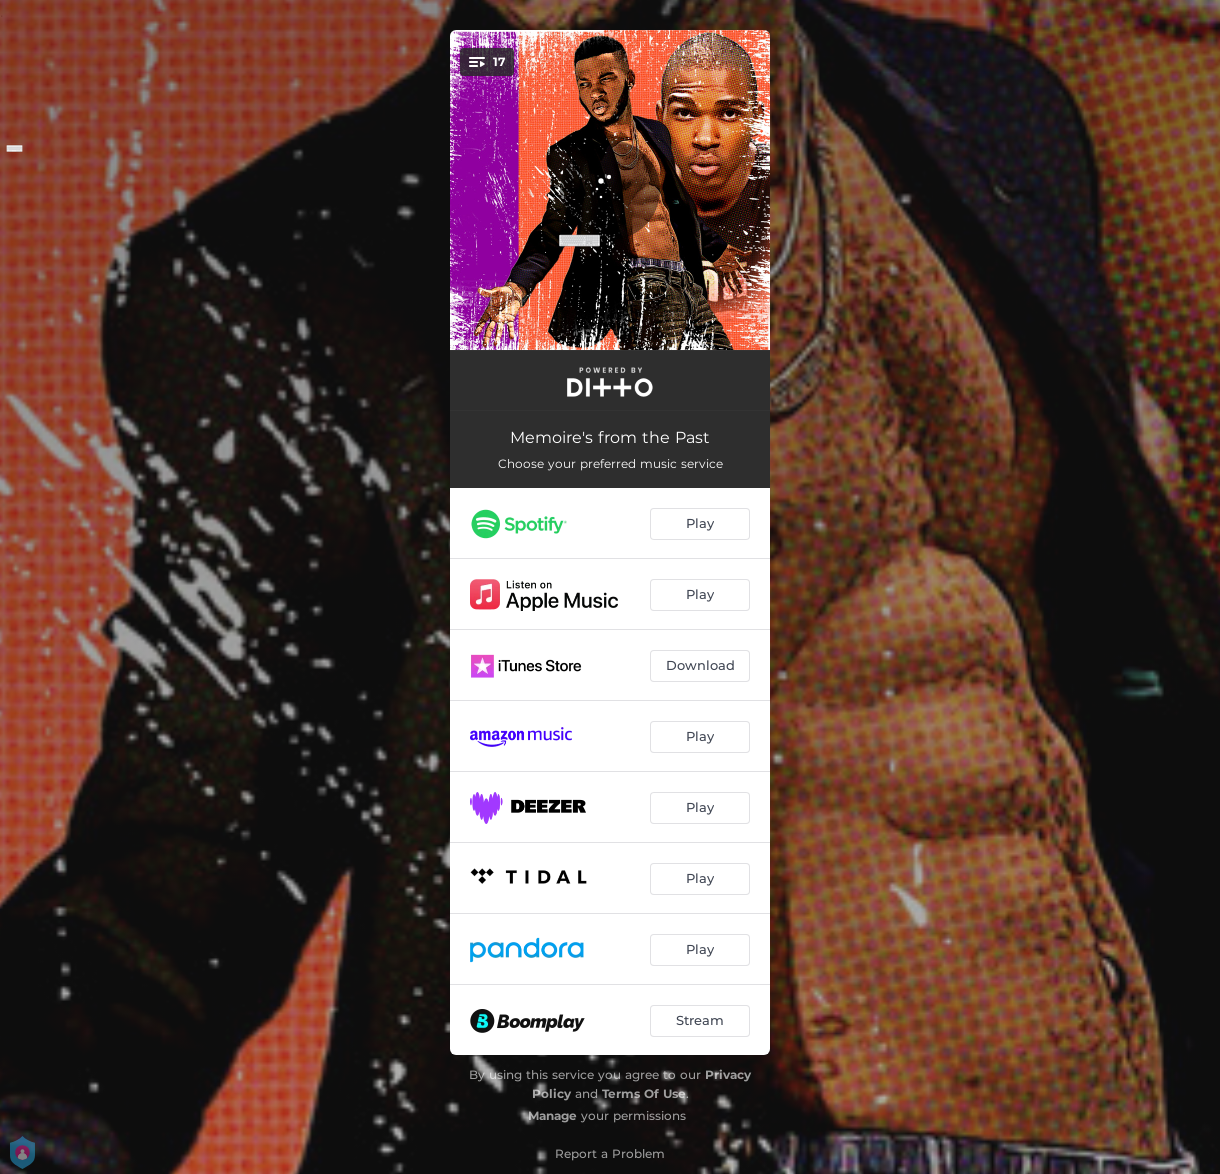 Image resolution: width=1220 pixels, height=1174 pixels. What do you see at coordinates (14, 148) in the screenshot?
I see `connect a bluetooth keyboard` at bounding box center [14, 148].